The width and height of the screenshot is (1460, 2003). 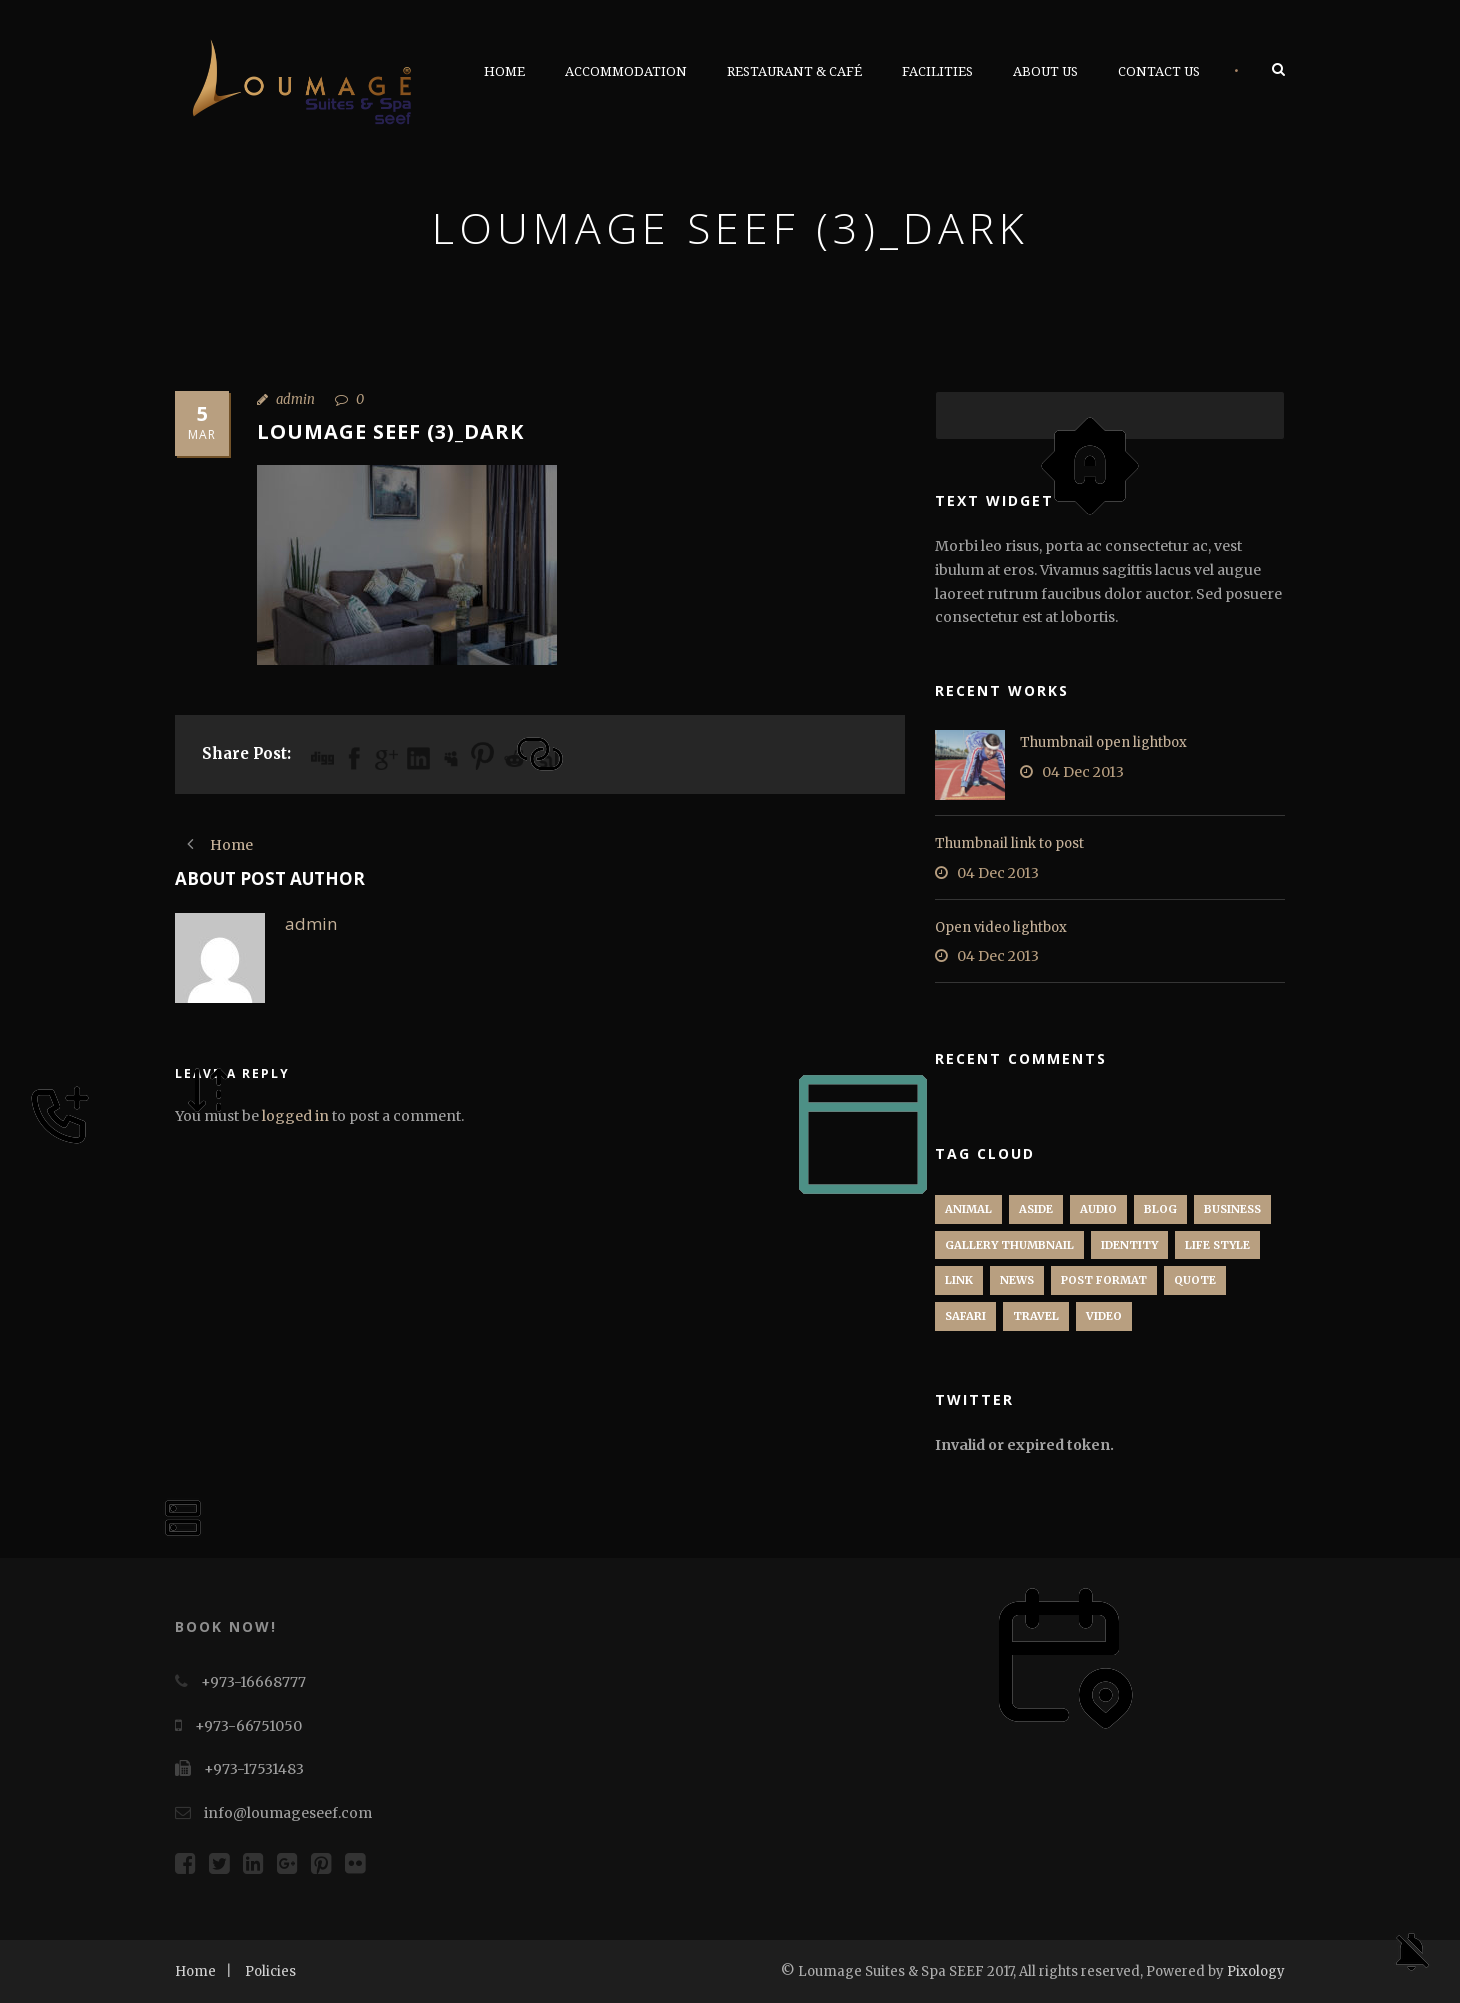 I want to click on enable automatic brightness adjustment, so click(x=1090, y=466).